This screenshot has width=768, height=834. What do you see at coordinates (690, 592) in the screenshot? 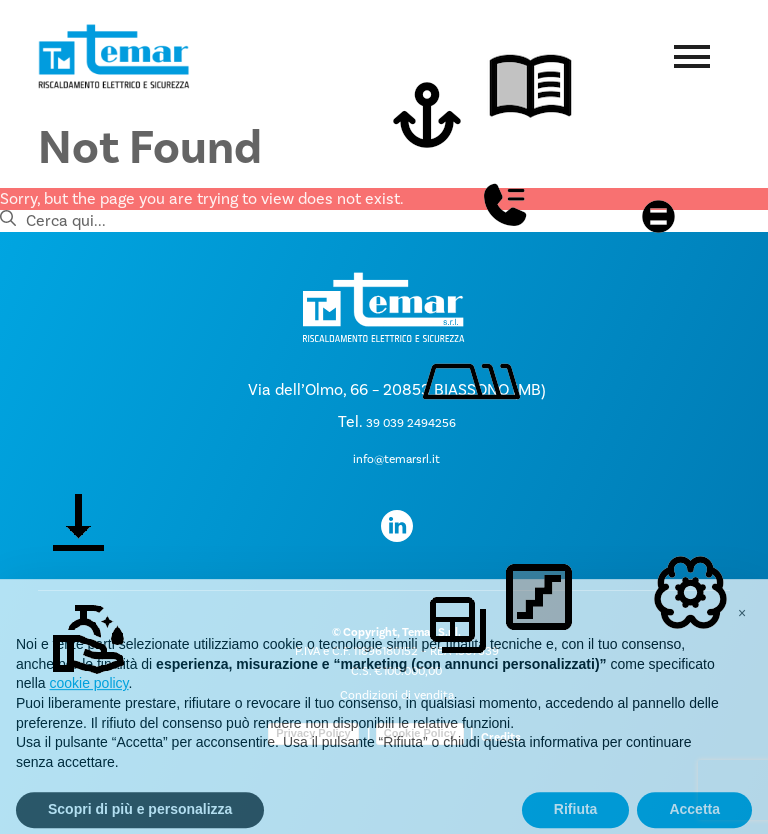
I see `access AI or machine learning settings` at bounding box center [690, 592].